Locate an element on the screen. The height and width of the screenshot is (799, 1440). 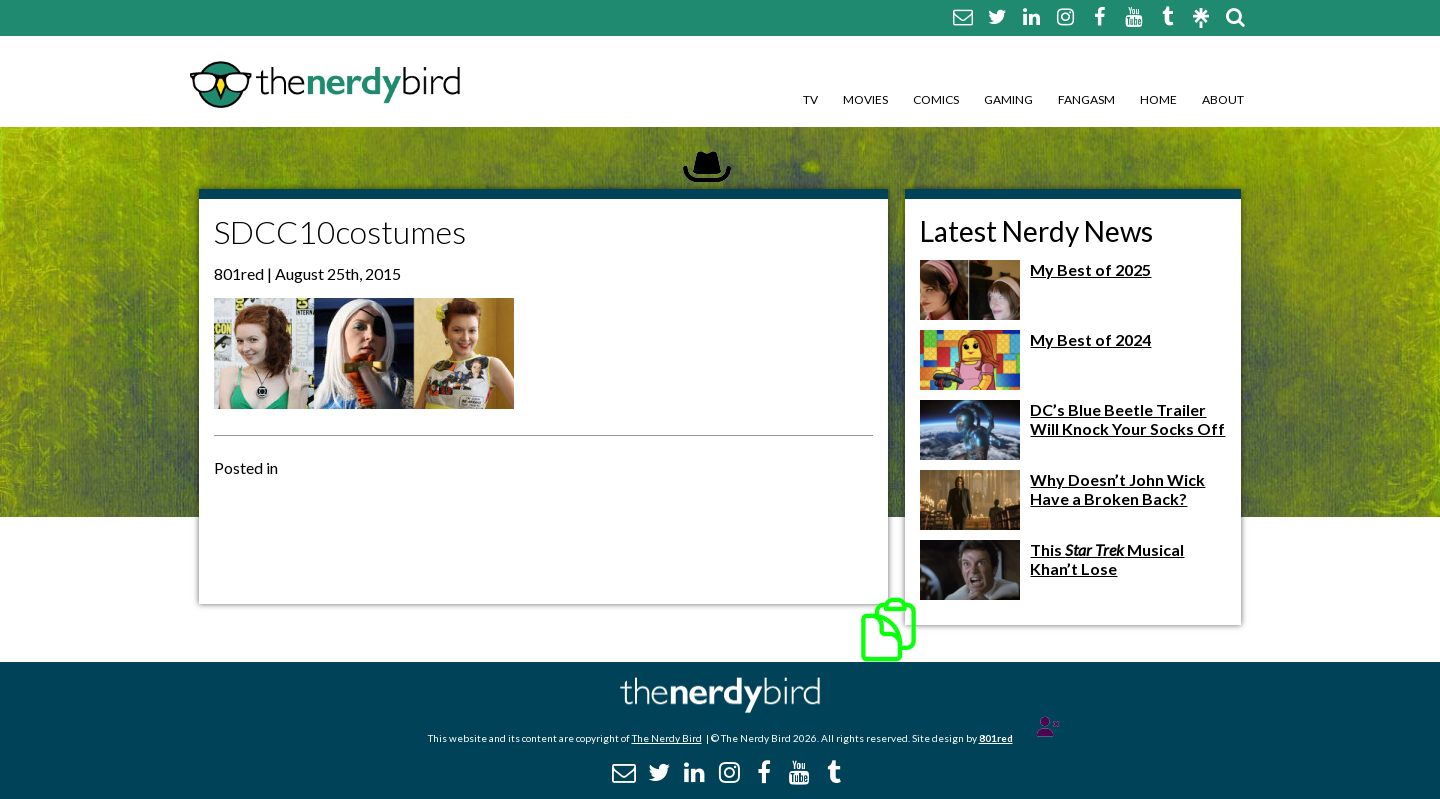
remove a user from the list is located at coordinates (1047, 726).